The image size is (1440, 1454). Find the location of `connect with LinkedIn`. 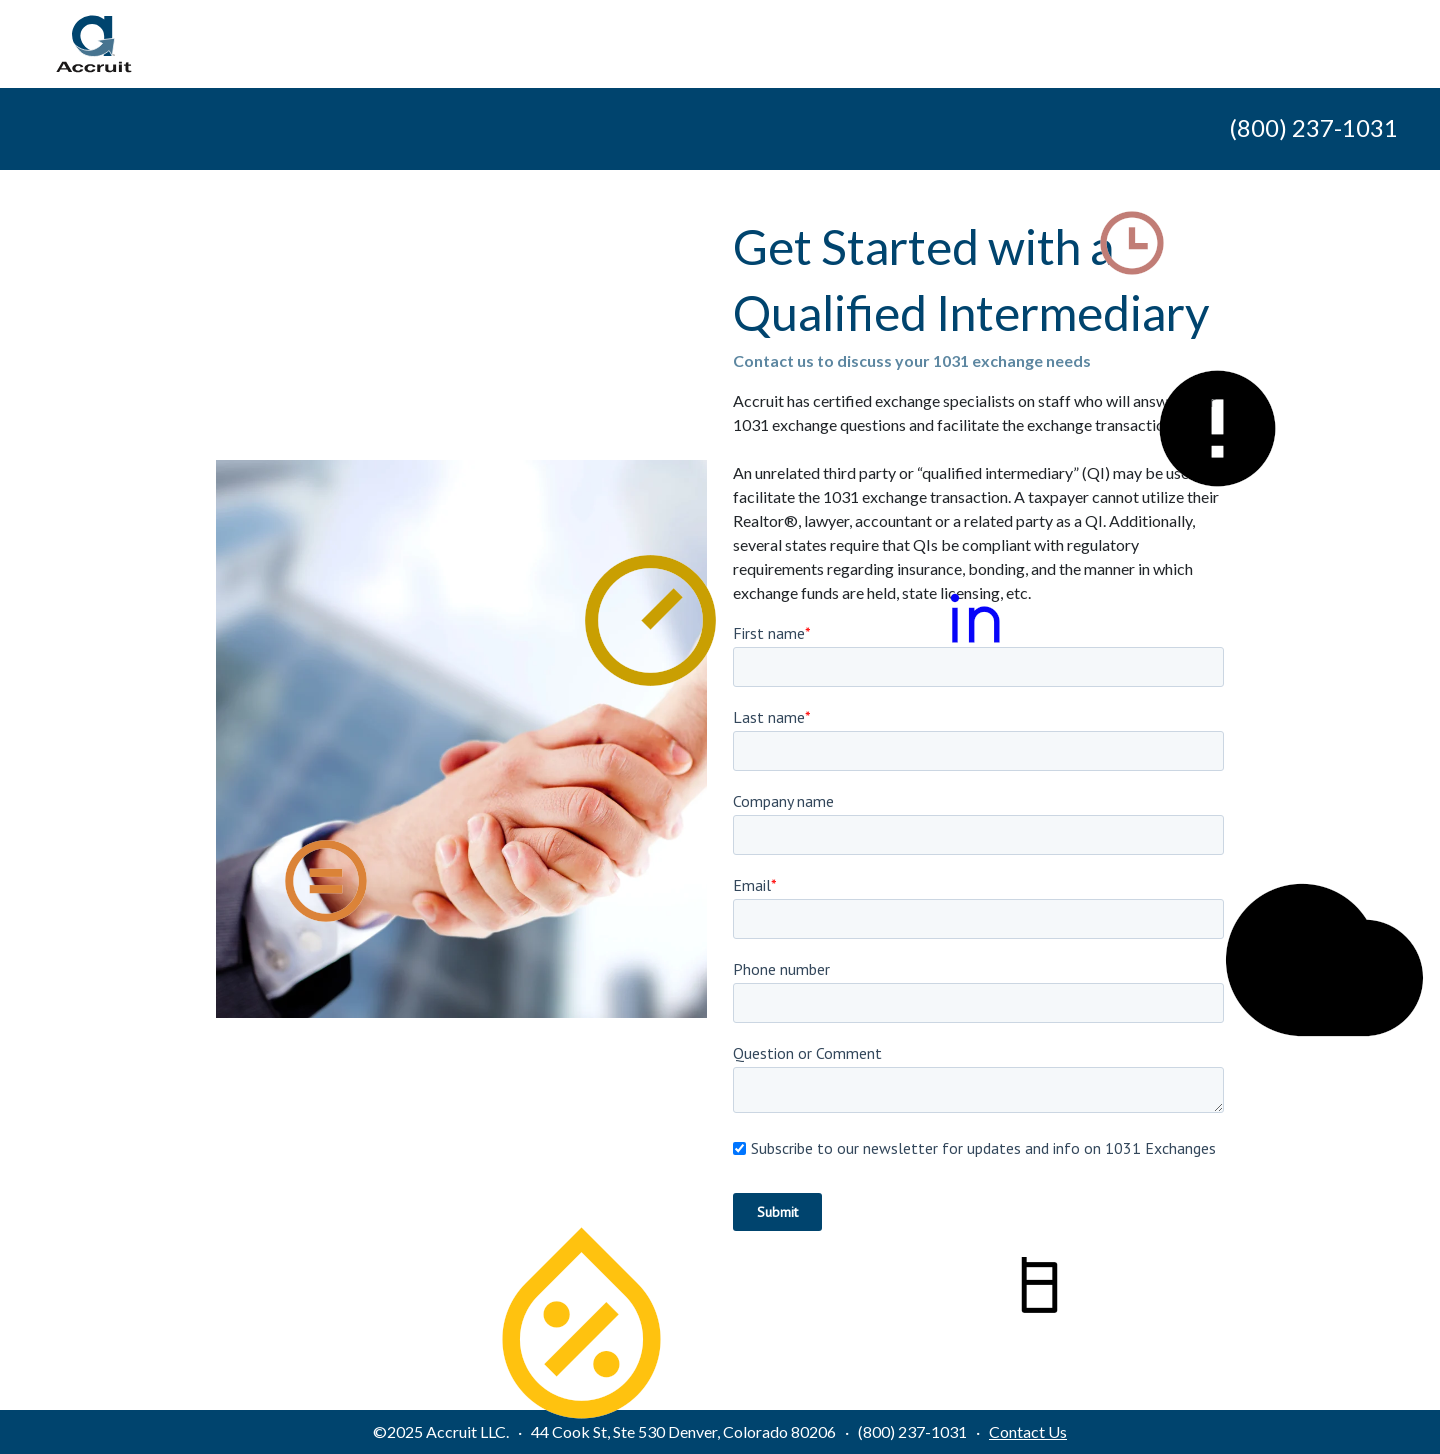

connect with LinkedIn is located at coordinates (974, 617).